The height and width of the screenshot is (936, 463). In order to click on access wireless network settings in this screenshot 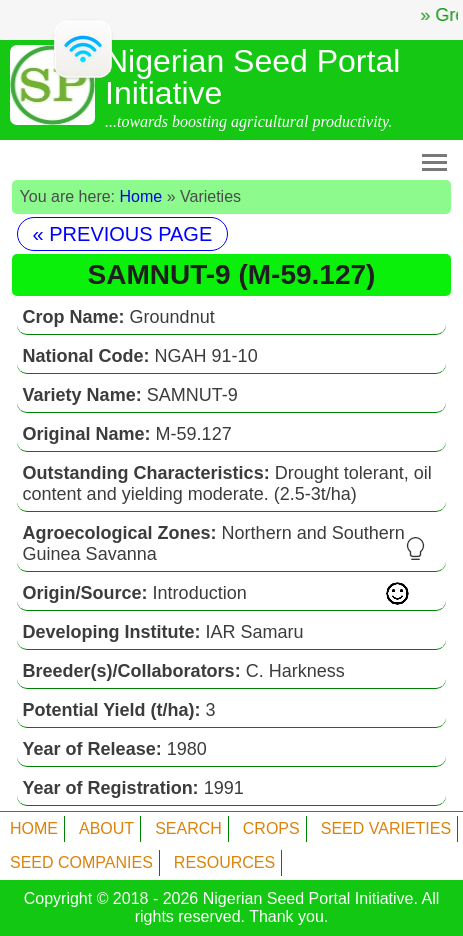, I will do `click(83, 49)`.